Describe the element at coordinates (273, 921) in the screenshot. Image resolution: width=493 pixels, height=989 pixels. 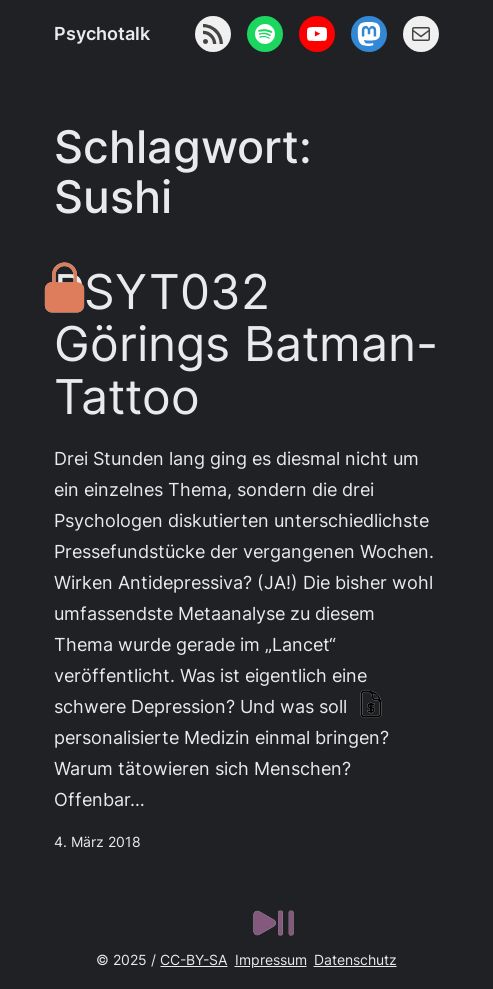
I see `toggle between play and pause for media playback` at that location.